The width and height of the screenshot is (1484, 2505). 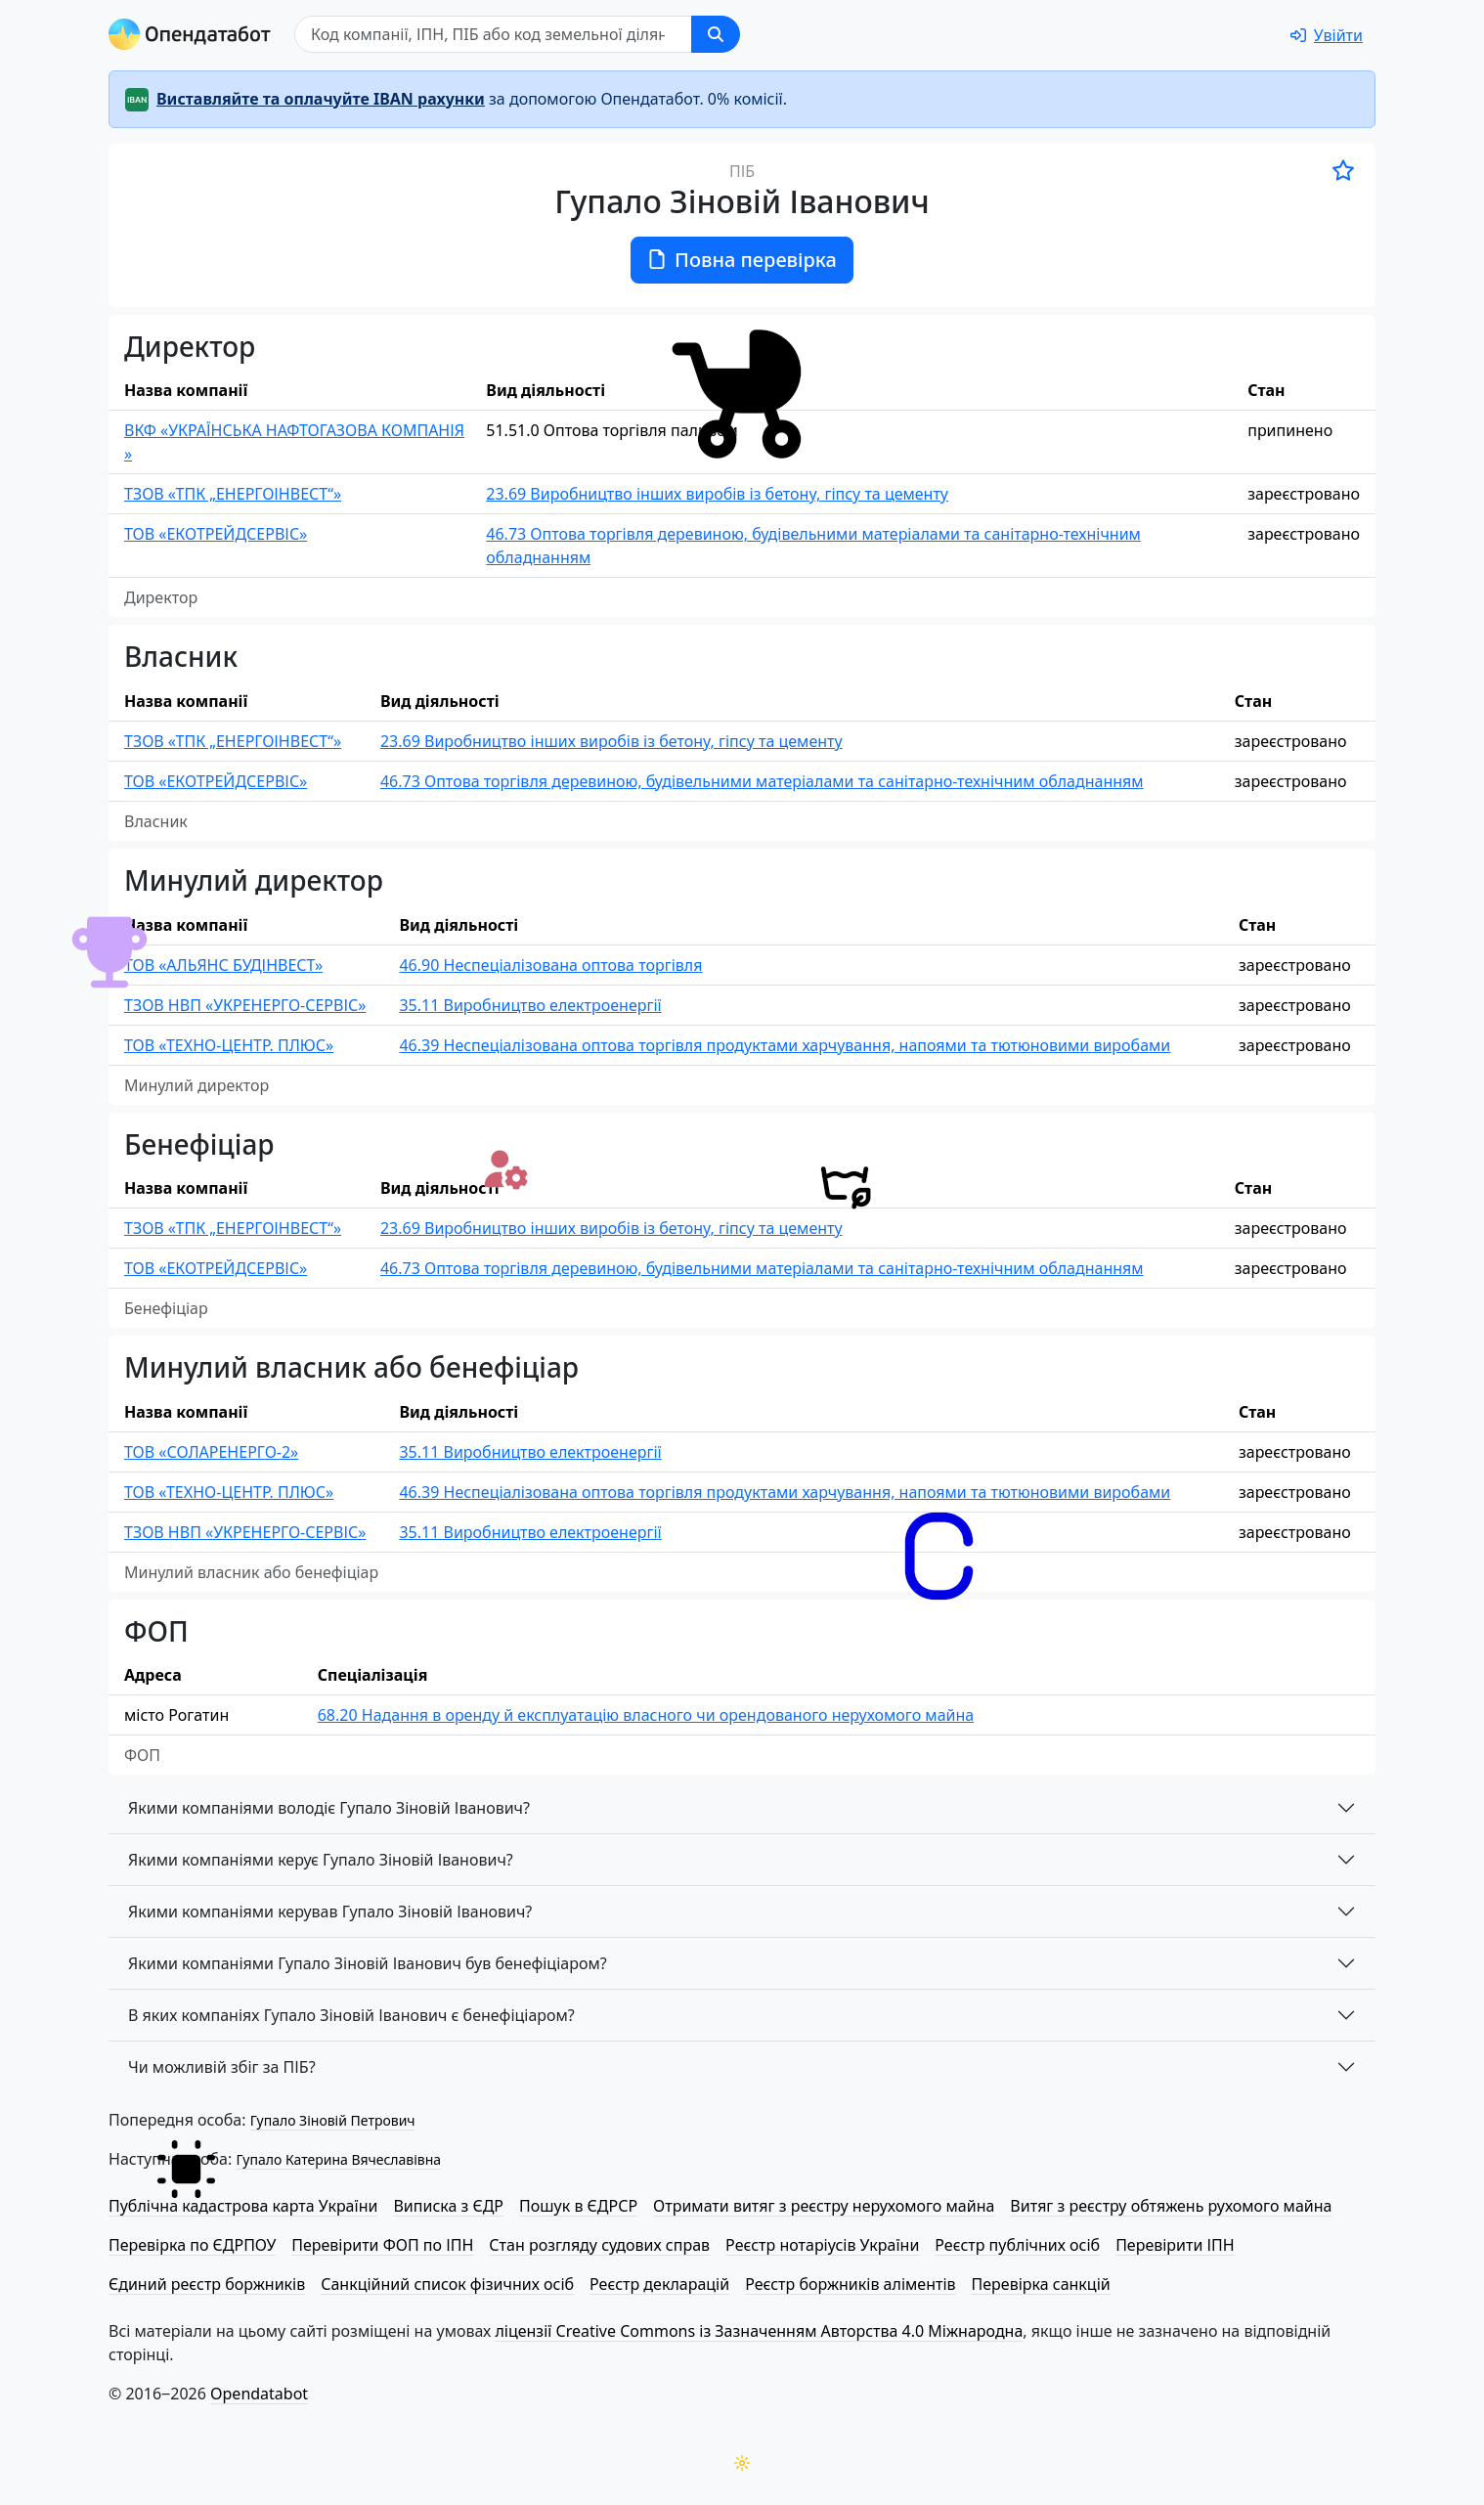 I want to click on access user settings, so click(x=504, y=1168).